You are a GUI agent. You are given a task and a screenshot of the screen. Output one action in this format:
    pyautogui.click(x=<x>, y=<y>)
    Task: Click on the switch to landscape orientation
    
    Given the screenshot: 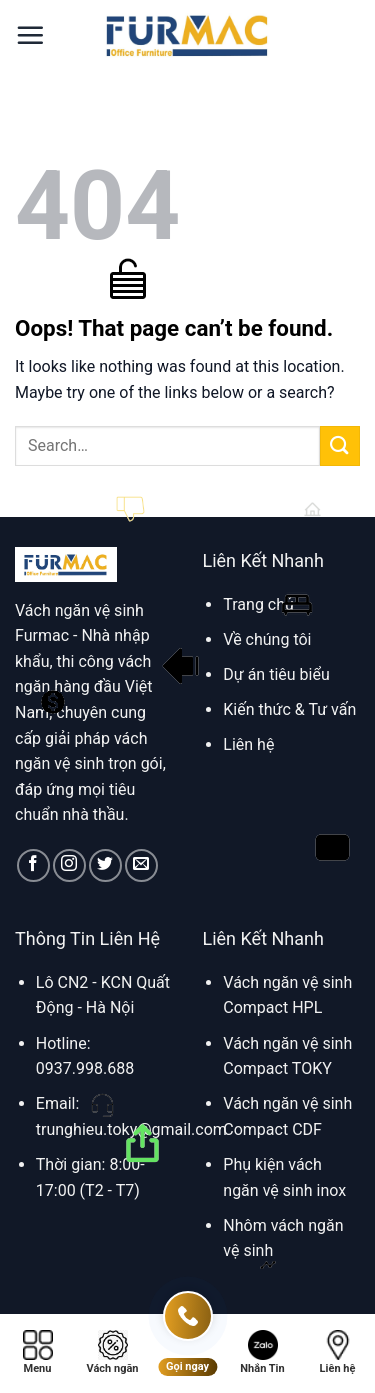 What is the action you would take?
    pyautogui.click(x=332, y=847)
    